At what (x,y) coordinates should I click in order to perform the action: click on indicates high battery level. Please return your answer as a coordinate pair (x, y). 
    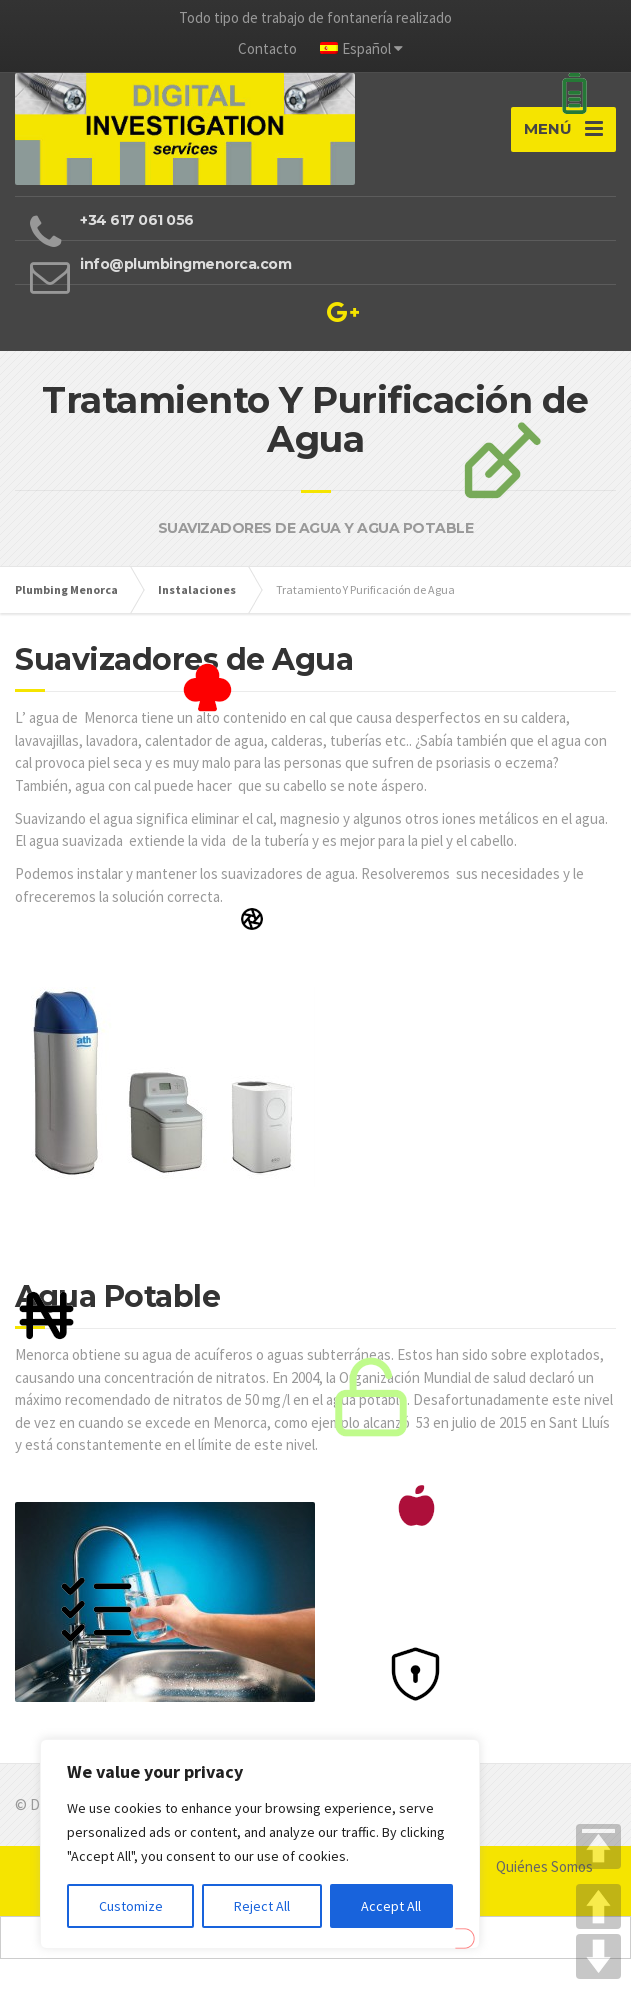
    Looking at the image, I should click on (574, 93).